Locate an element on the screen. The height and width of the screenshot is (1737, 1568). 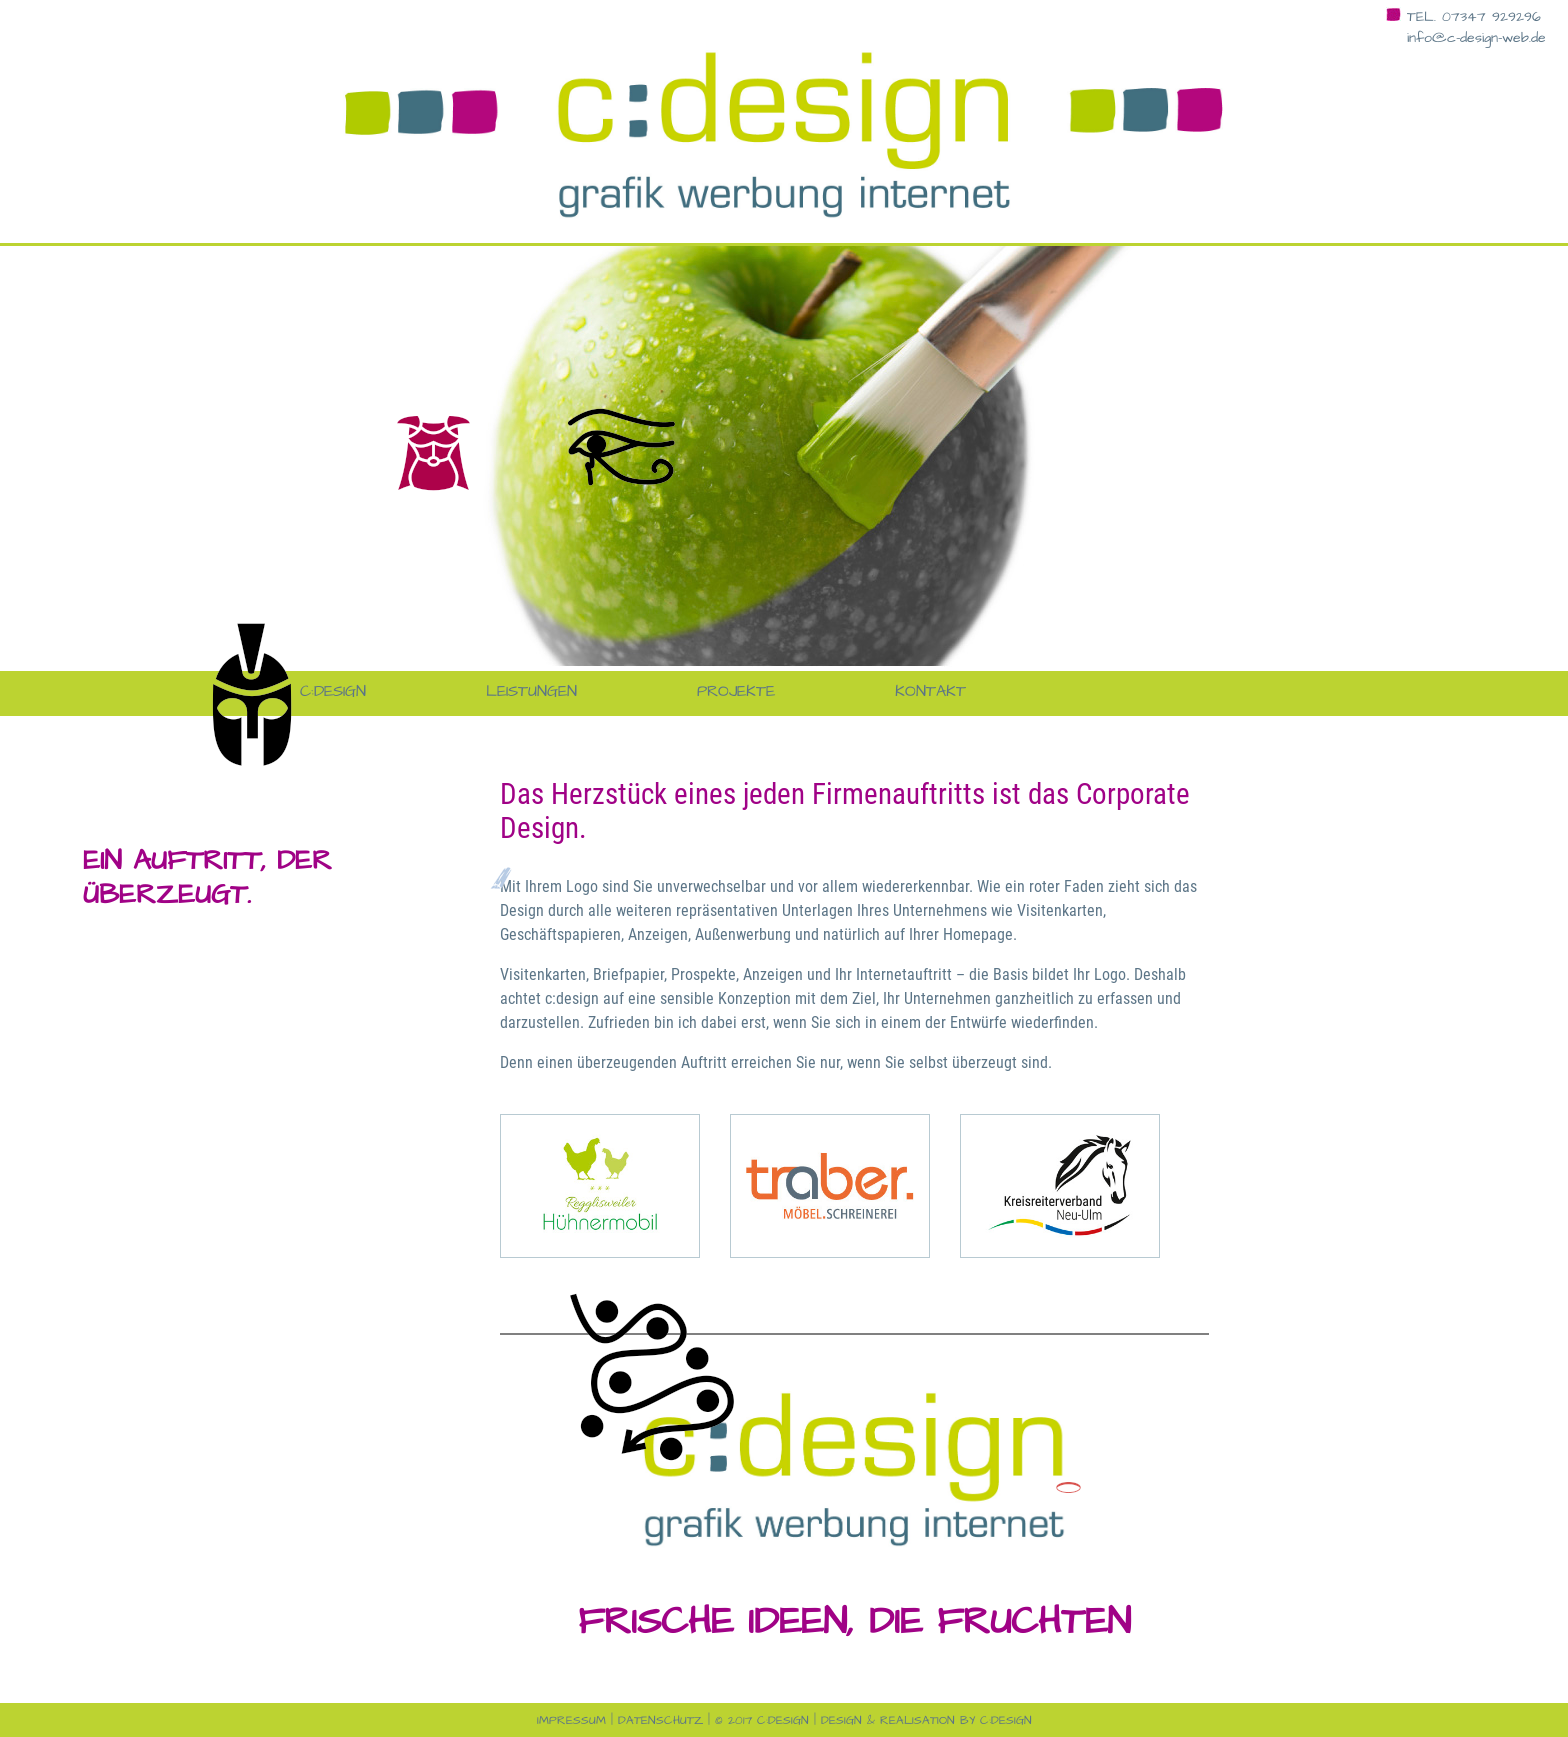
indicates a pit or trap hazard in gameplay is located at coordinates (1068, 1487).